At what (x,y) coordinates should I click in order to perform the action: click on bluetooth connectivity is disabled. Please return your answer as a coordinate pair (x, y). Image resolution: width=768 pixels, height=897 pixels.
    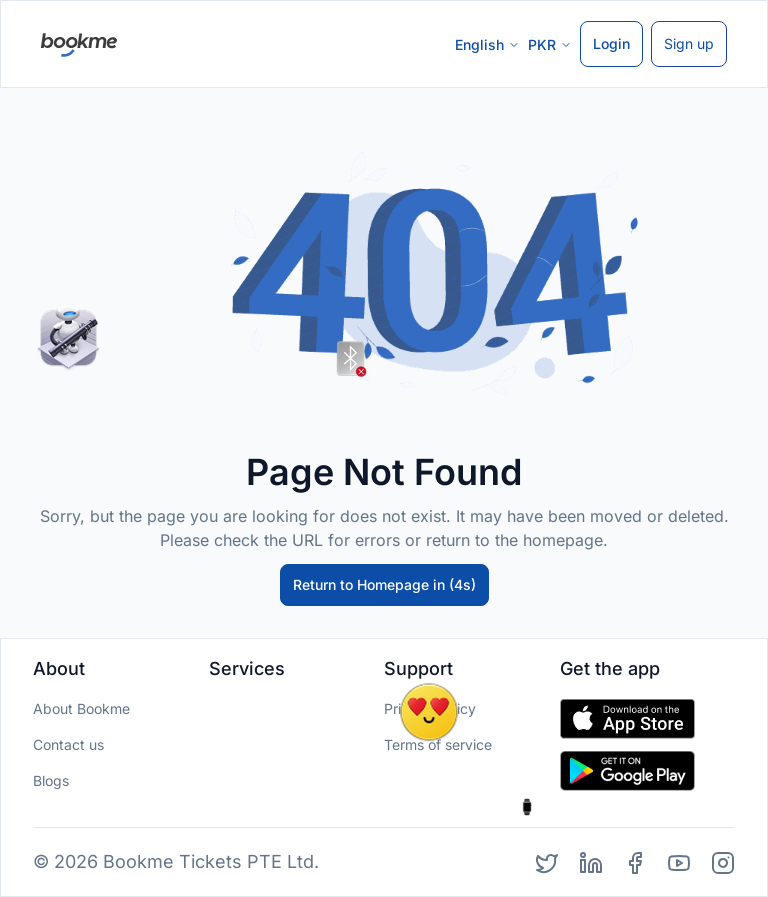
    Looking at the image, I should click on (350, 358).